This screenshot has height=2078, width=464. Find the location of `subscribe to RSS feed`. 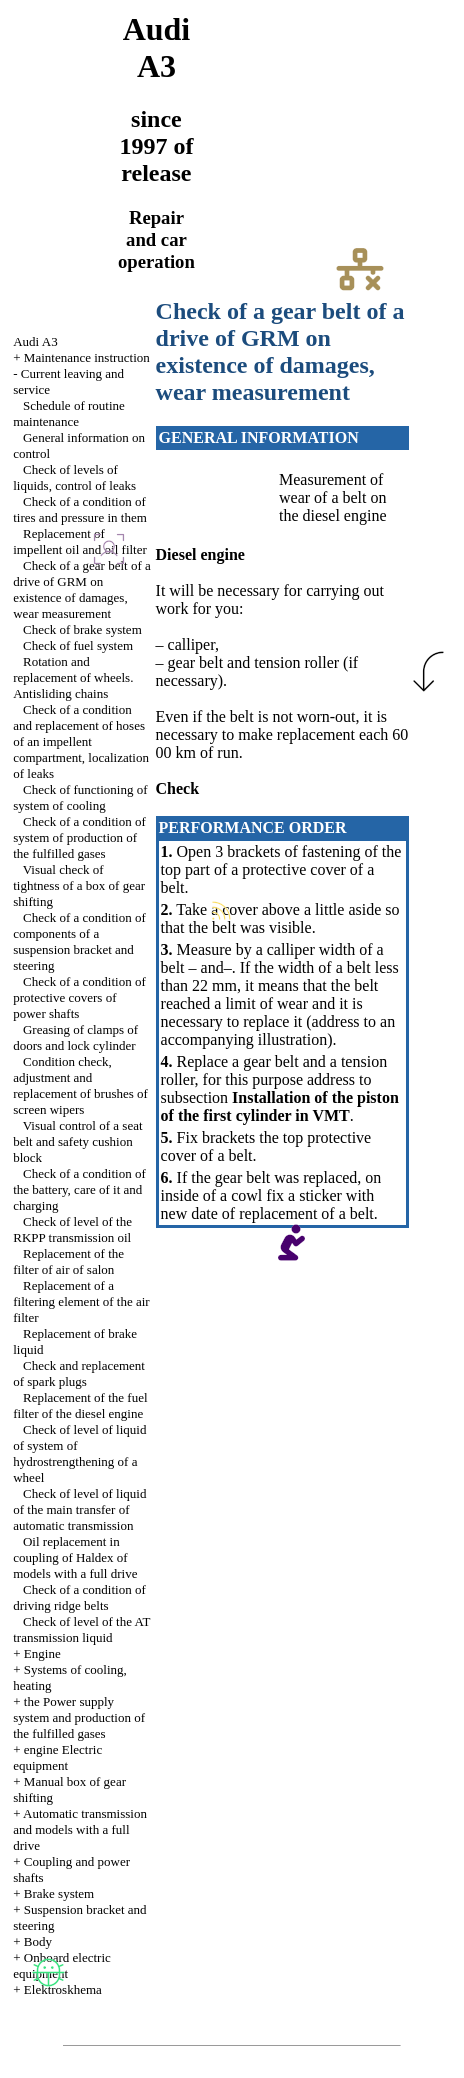

subscribe to RSS feed is located at coordinates (220, 911).